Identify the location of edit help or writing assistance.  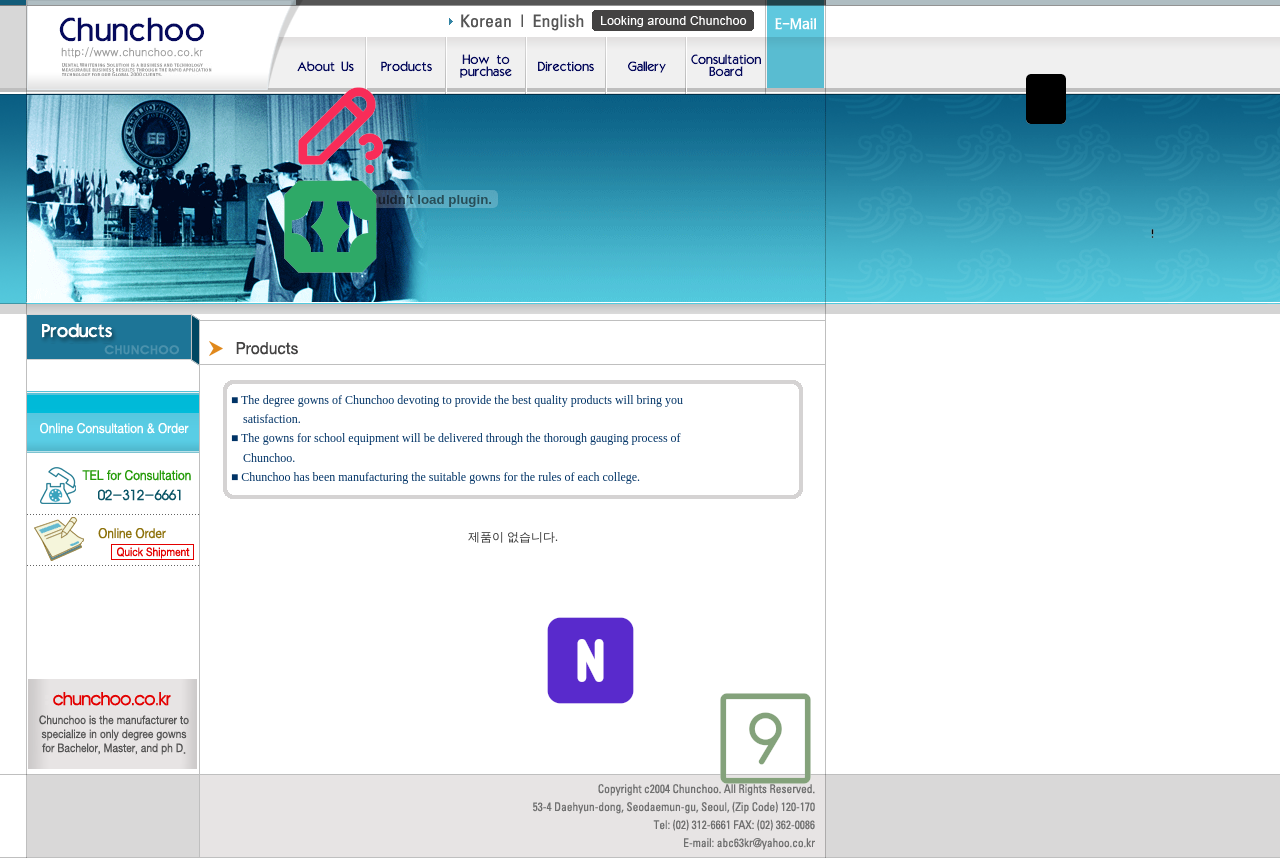
(338, 124).